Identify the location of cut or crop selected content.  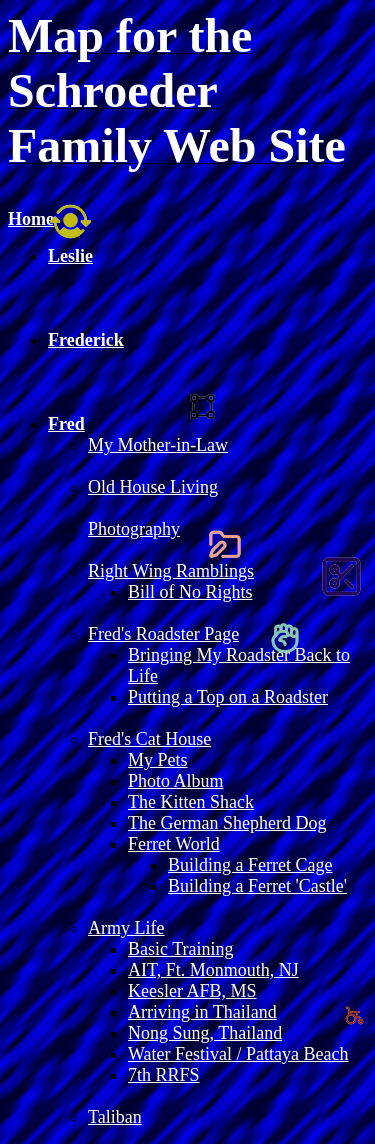
(341, 576).